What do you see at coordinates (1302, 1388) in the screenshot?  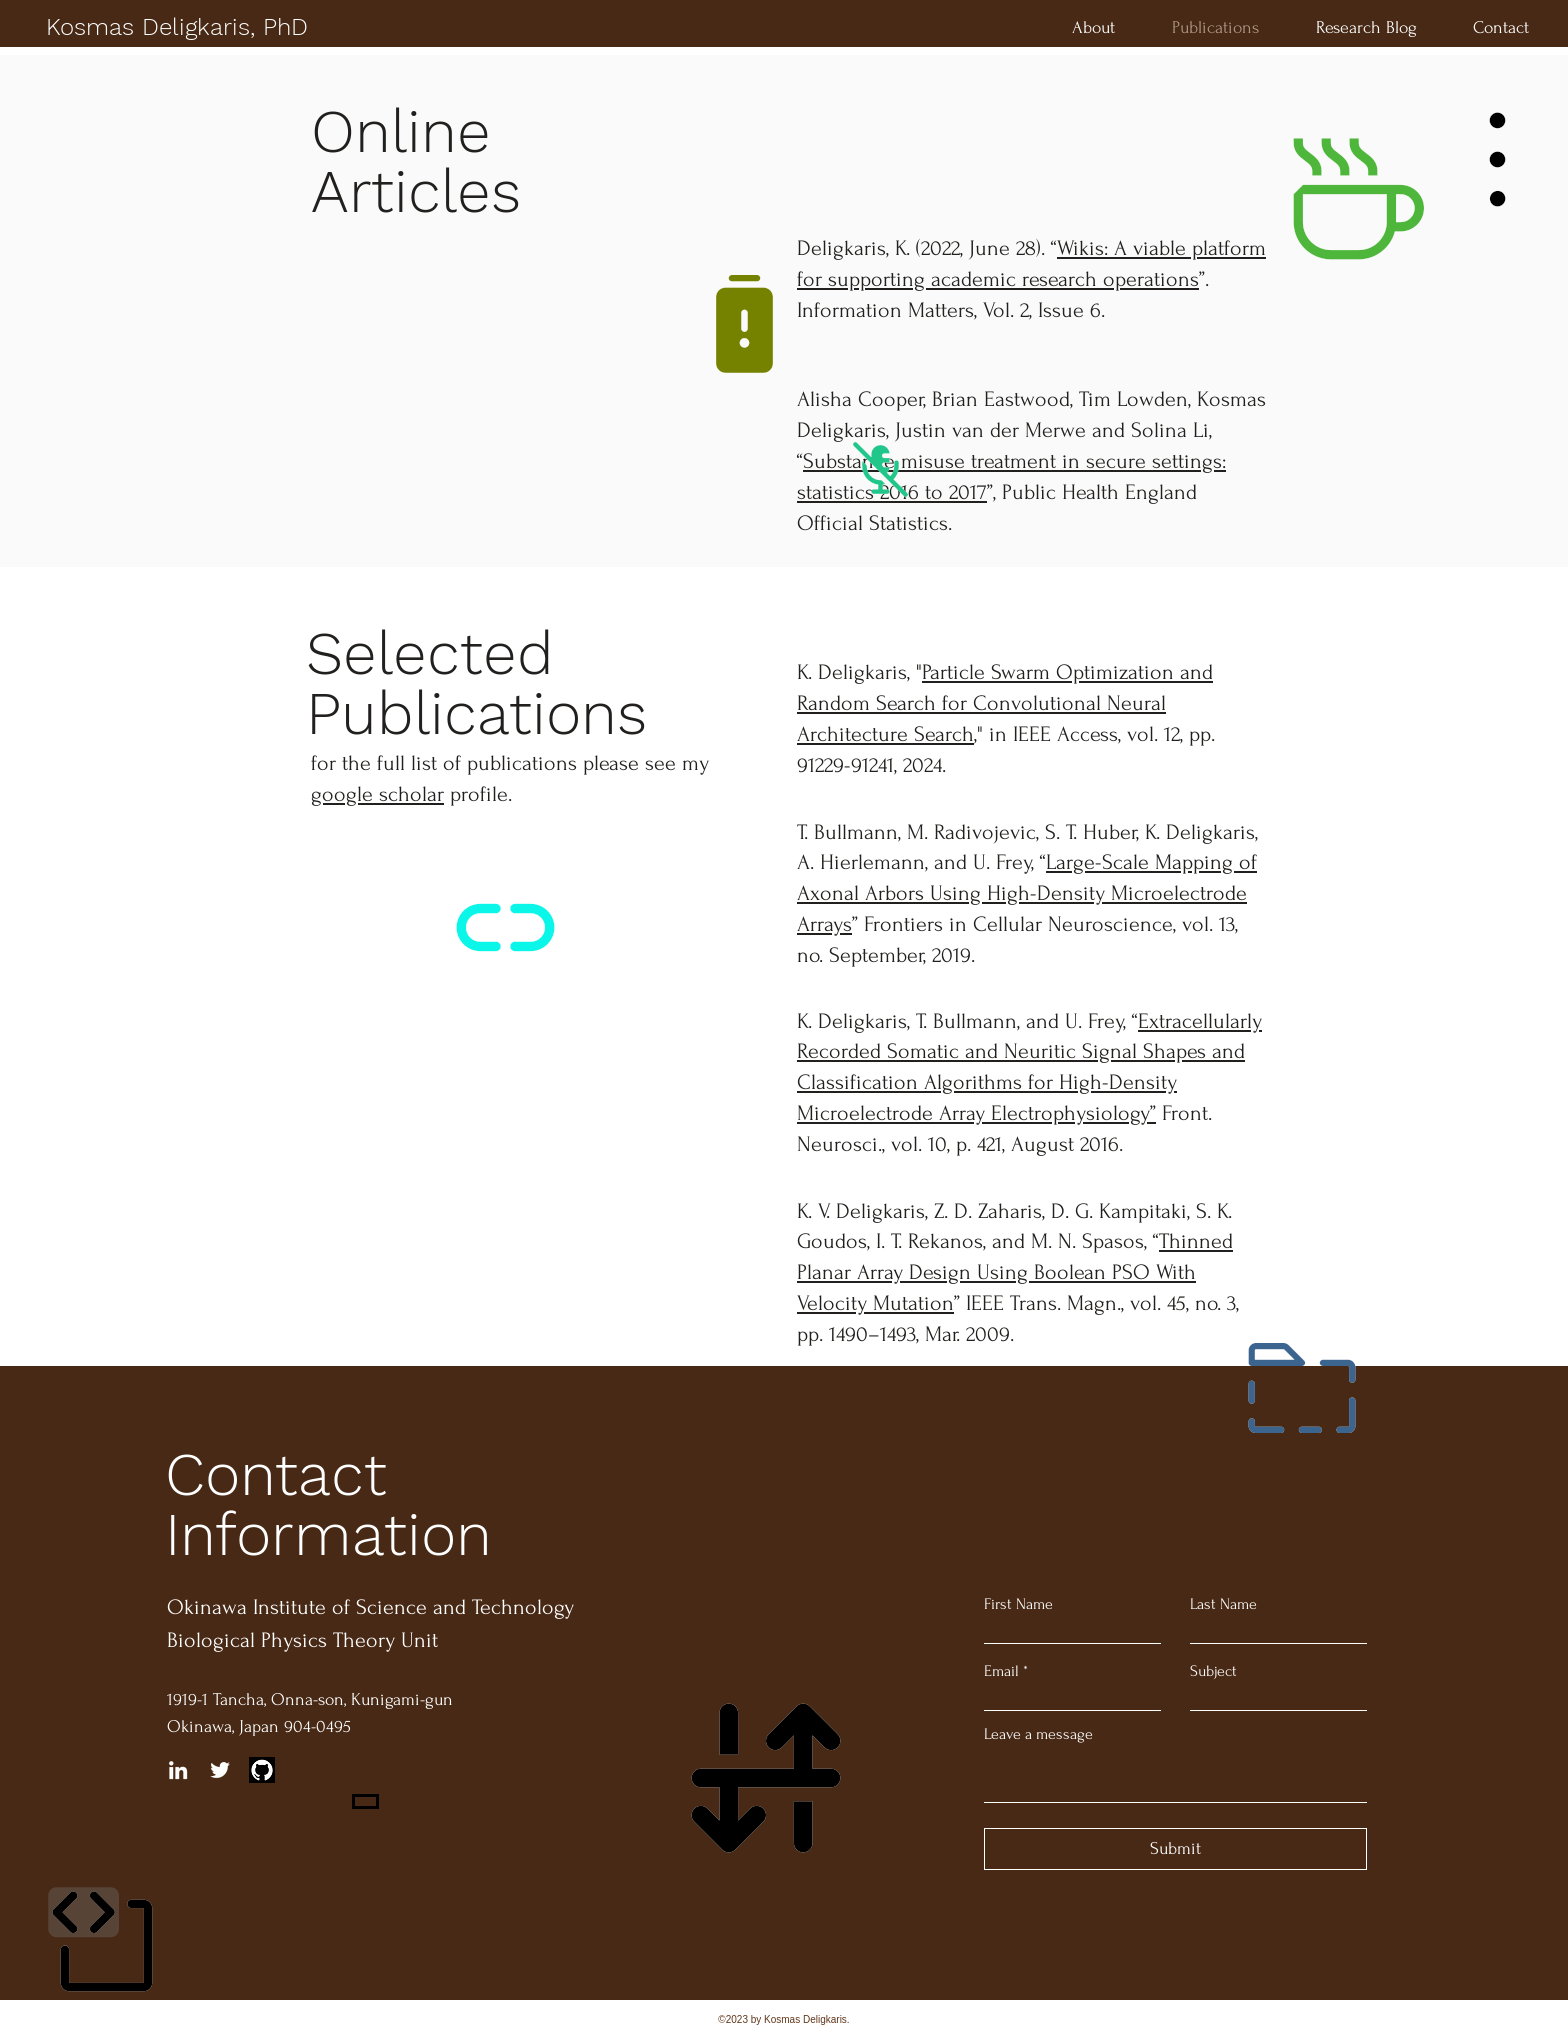 I see `create a new folder` at bounding box center [1302, 1388].